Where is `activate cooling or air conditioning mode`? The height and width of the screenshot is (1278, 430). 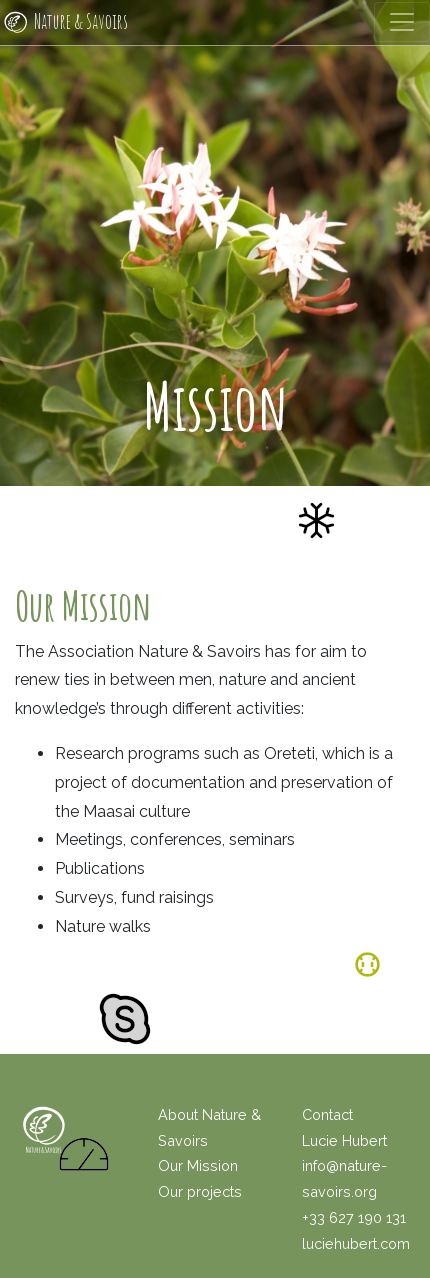 activate cooling or air conditioning mode is located at coordinates (316, 520).